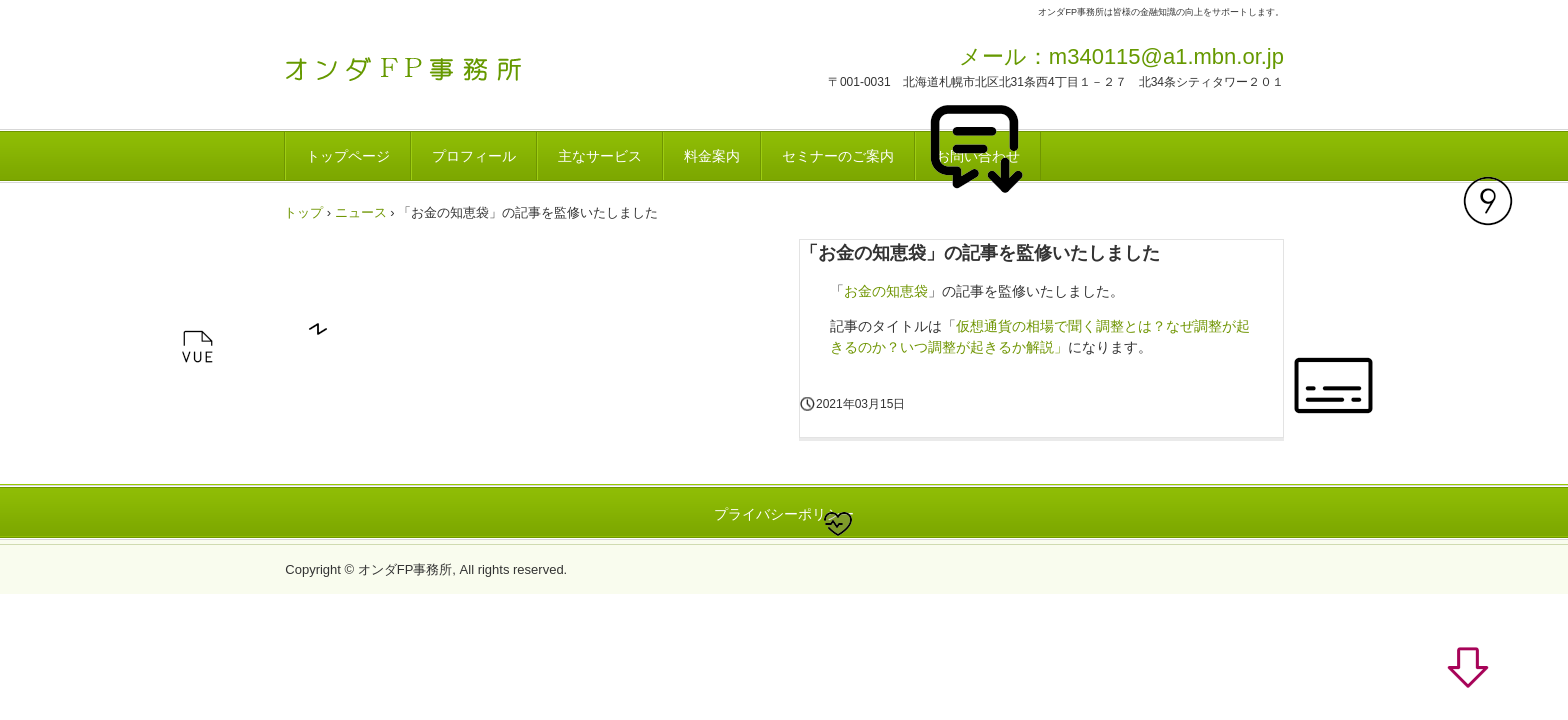 Image resolution: width=1568 pixels, height=720 pixels. What do you see at coordinates (1333, 385) in the screenshot?
I see `enable subtitles or closed captions` at bounding box center [1333, 385].